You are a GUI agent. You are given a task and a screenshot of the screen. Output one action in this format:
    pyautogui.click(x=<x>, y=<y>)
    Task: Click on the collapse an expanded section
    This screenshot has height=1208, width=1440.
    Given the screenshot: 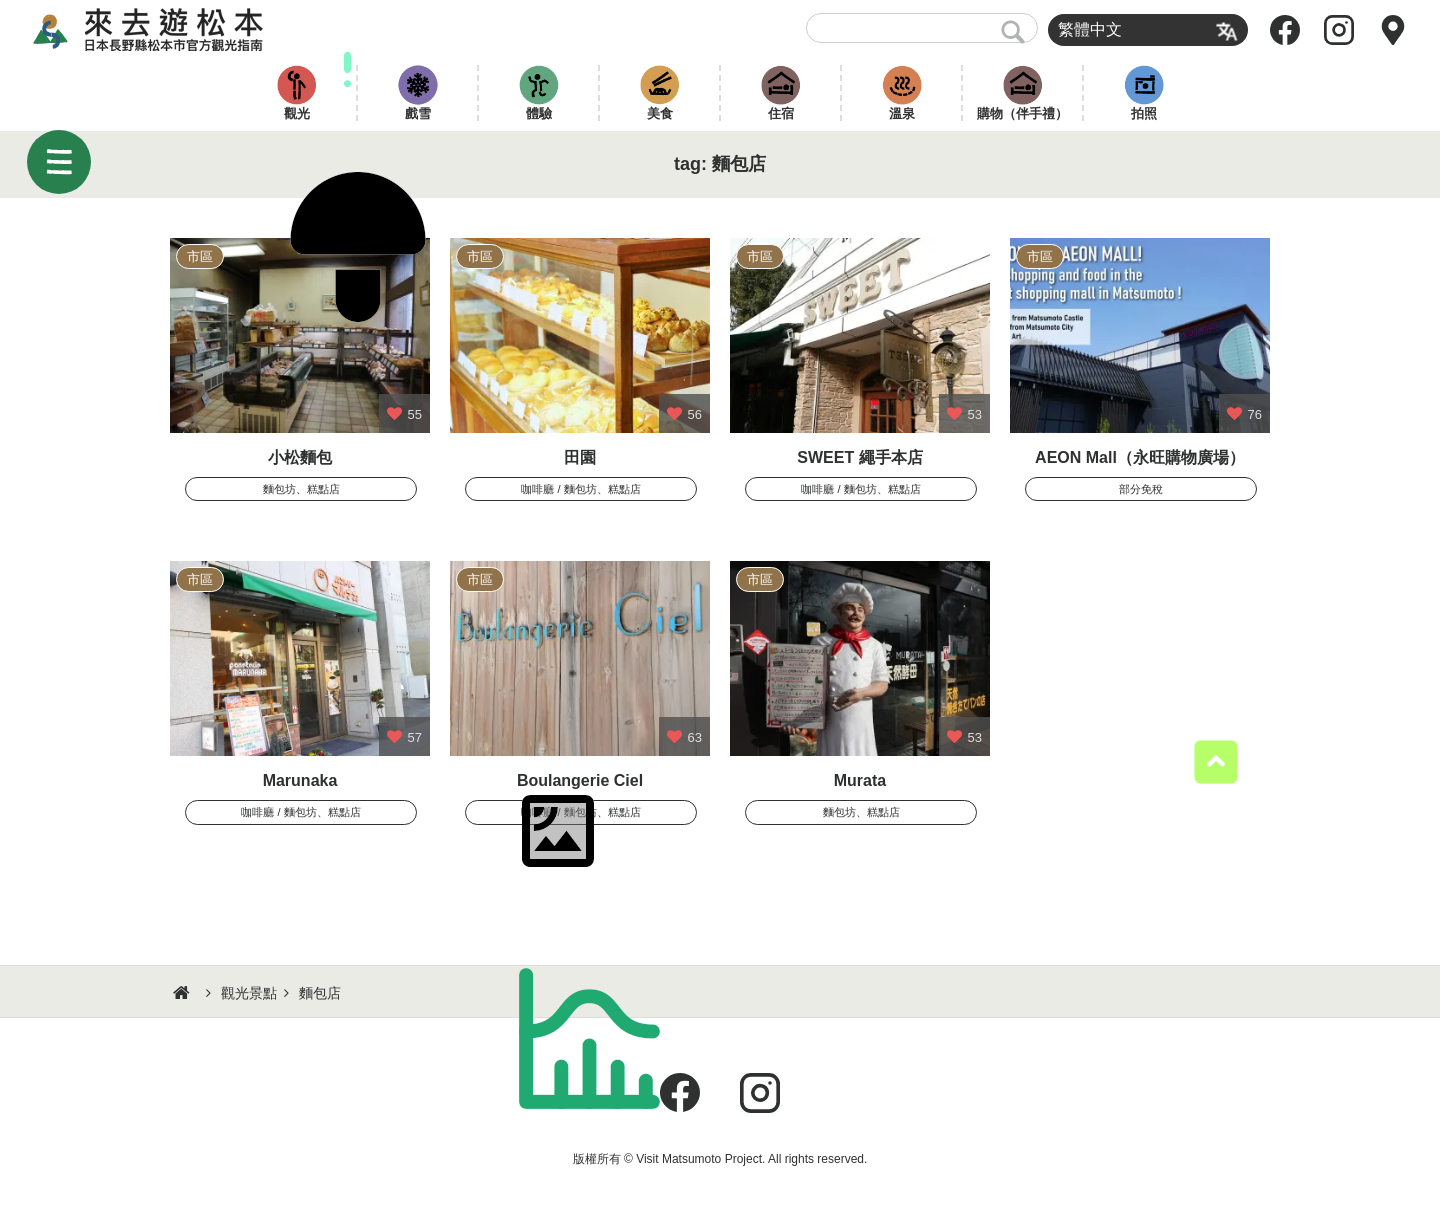 What is the action you would take?
    pyautogui.click(x=1216, y=762)
    